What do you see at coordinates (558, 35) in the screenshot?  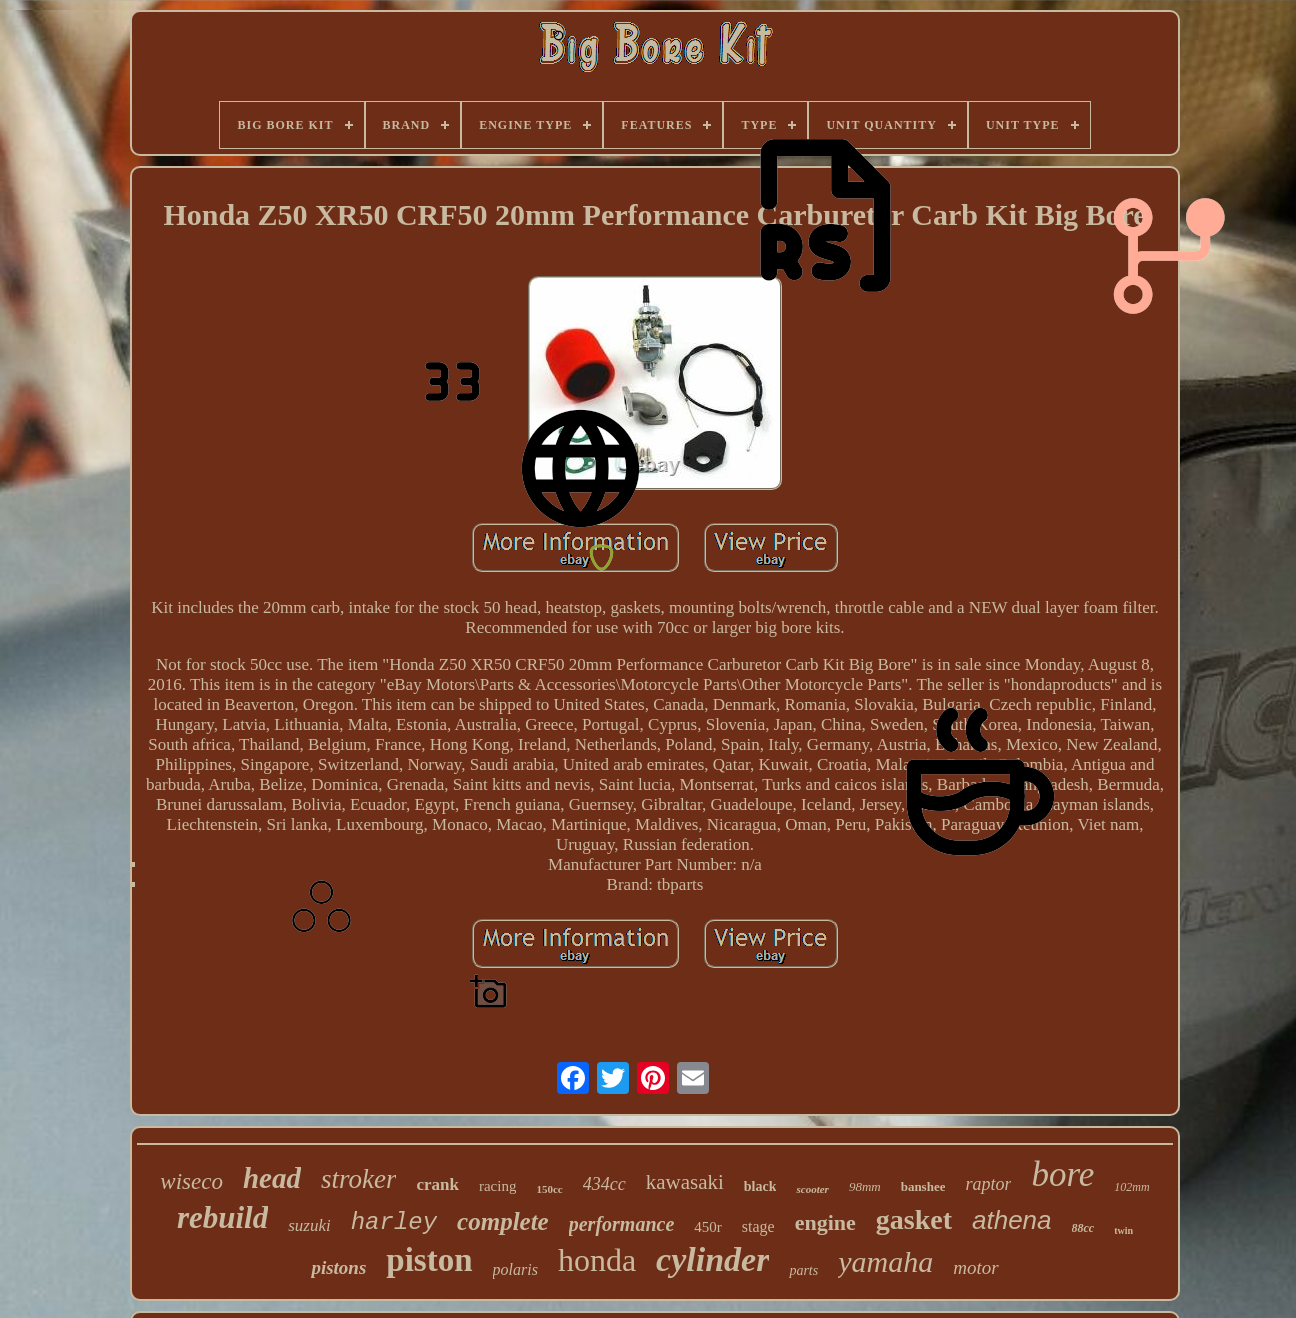 I see `indicates an unselected or inactive radio button option` at bounding box center [558, 35].